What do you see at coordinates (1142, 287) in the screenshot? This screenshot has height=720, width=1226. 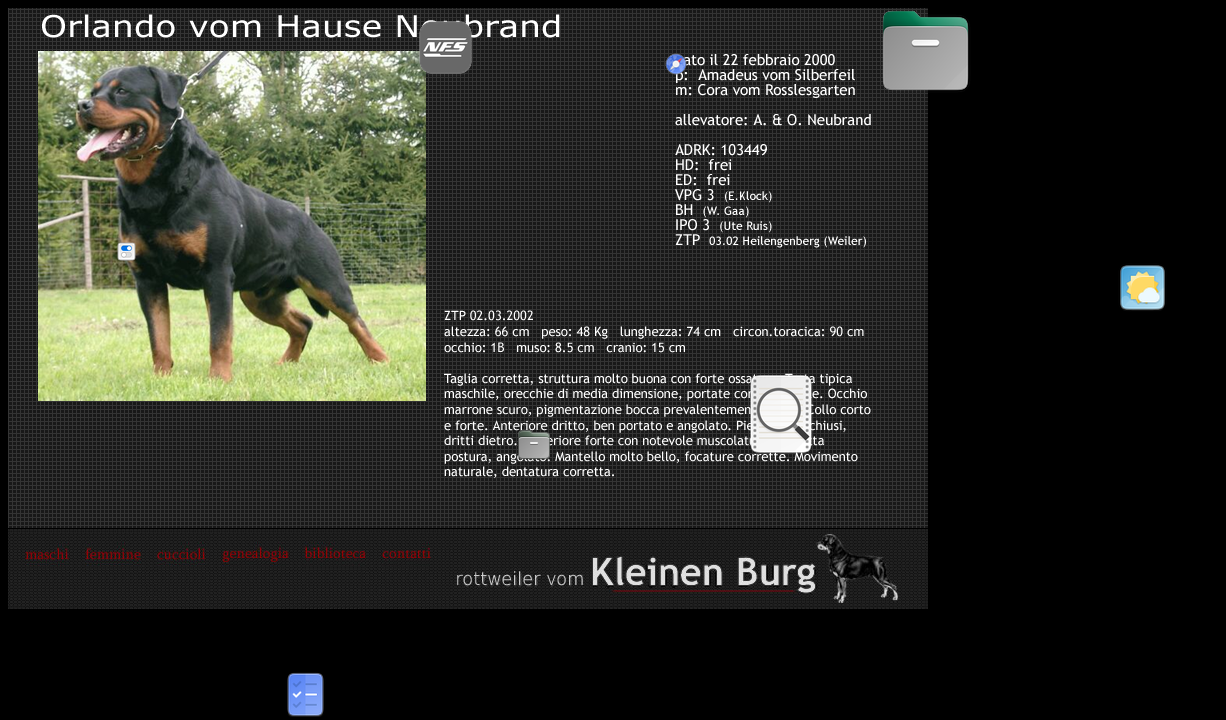 I see `open the weather app` at bounding box center [1142, 287].